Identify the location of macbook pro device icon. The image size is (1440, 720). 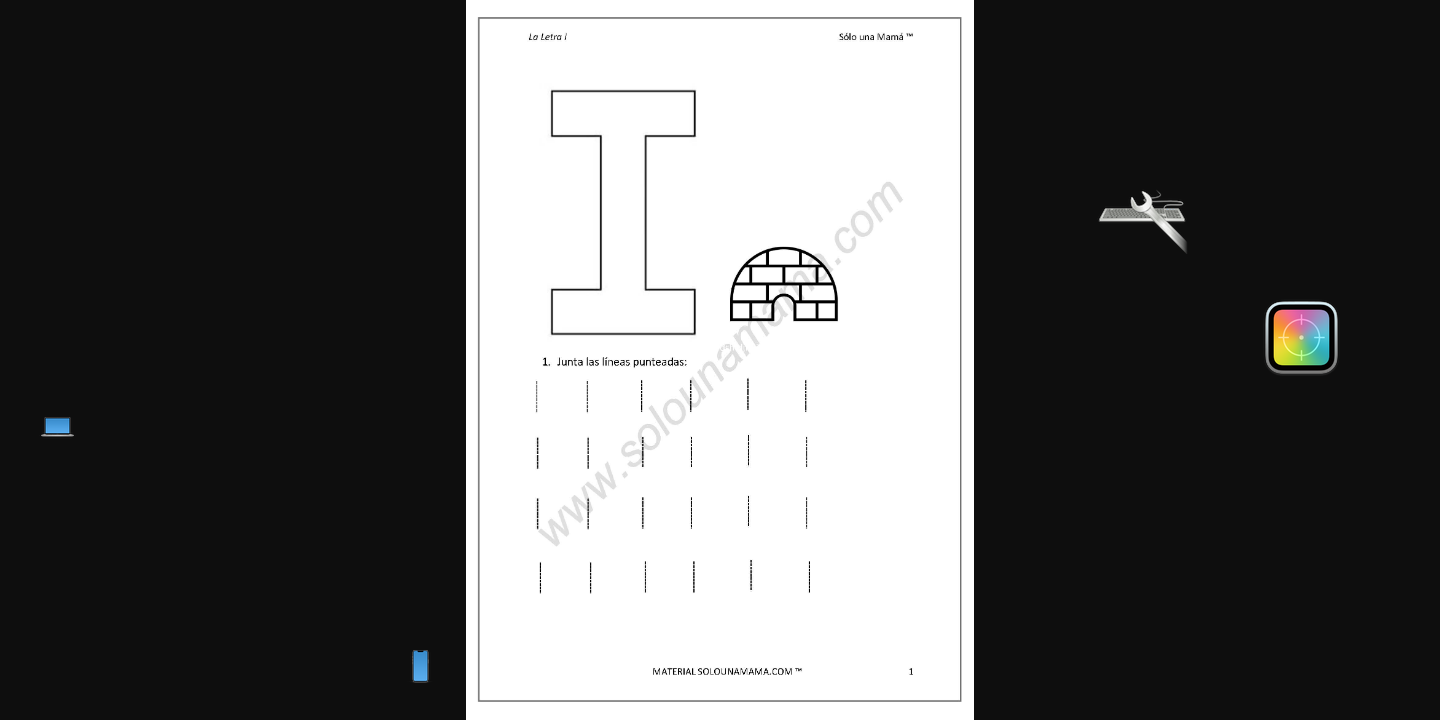
(57, 425).